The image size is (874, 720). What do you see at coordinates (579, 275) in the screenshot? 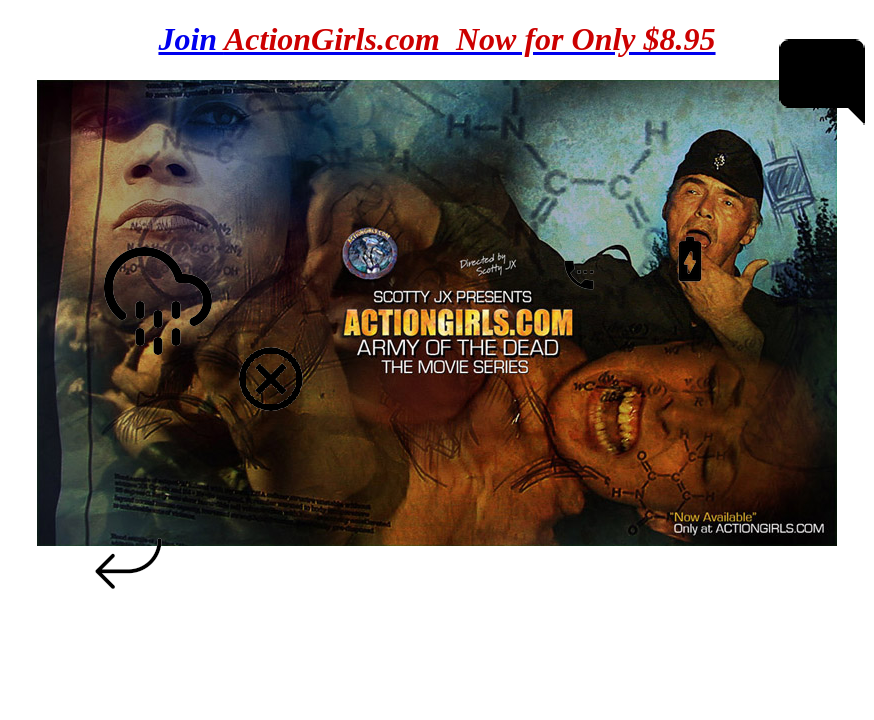
I see `access phone or call settings` at bounding box center [579, 275].